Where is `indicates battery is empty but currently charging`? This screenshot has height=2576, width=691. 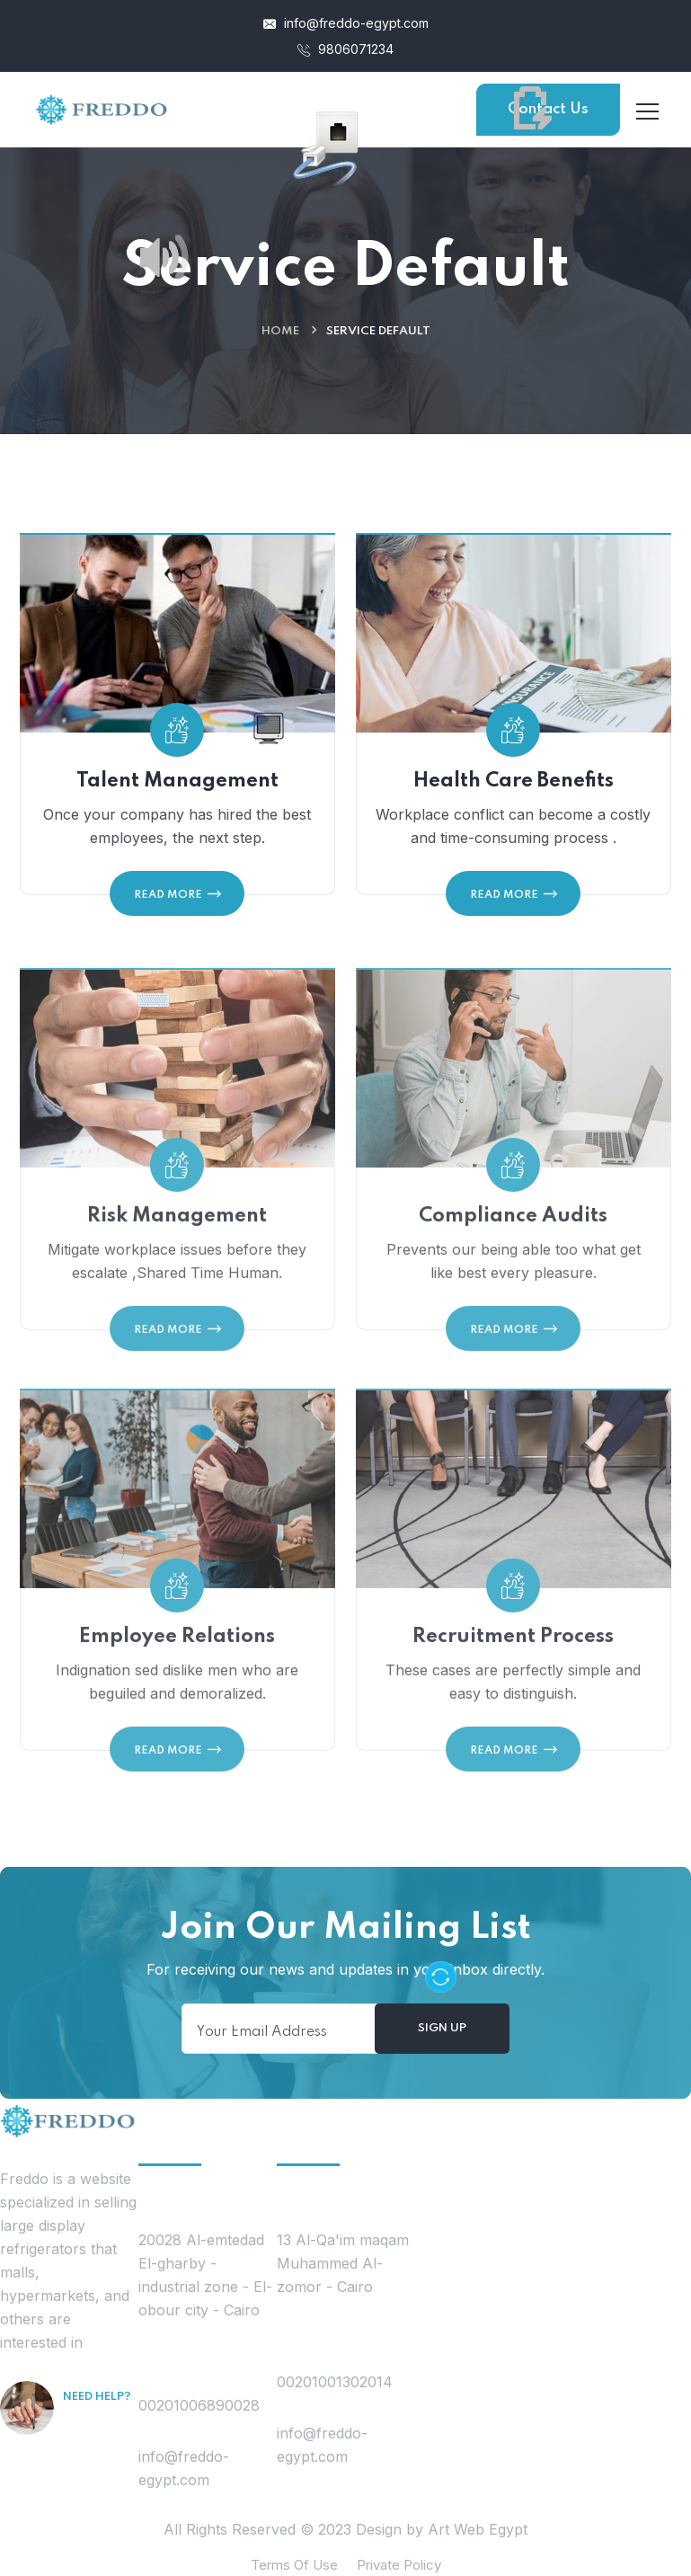 indicates battery is empty but currently charging is located at coordinates (530, 108).